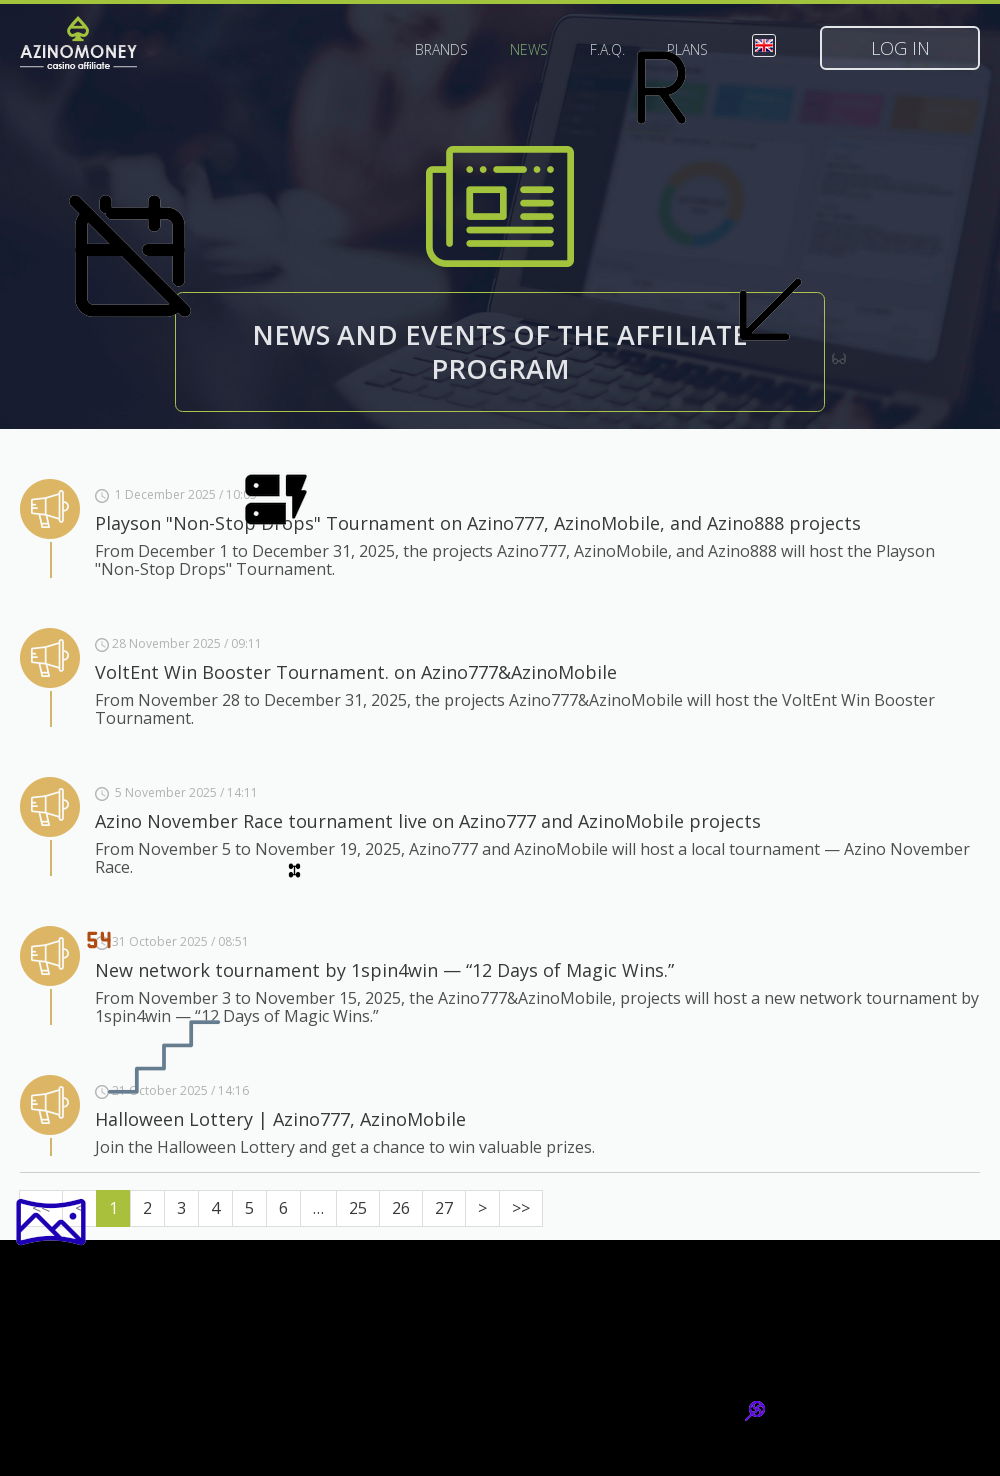  I want to click on select 4WD or all-wheel drive mode, so click(294, 870).